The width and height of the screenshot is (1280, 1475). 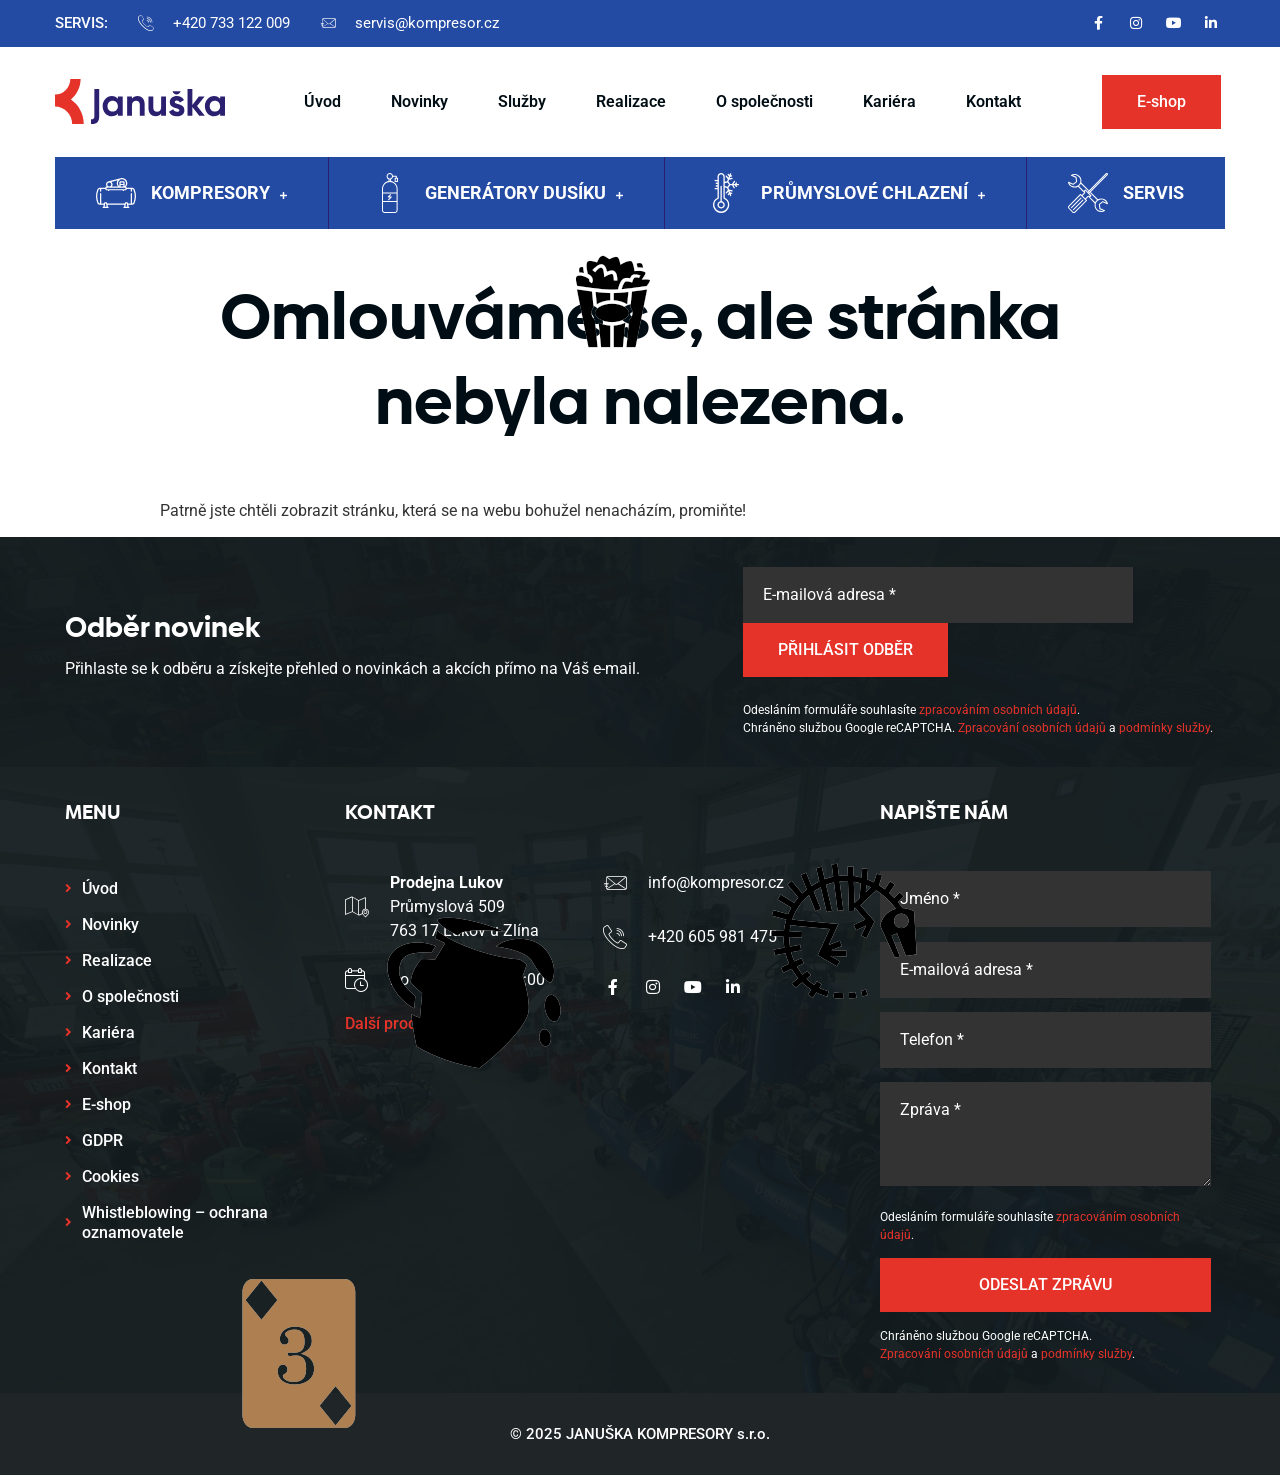 What do you see at coordinates (612, 302) in the screenshot?
I see `browse movies or entertainment content` at bounding box center [612, 302].